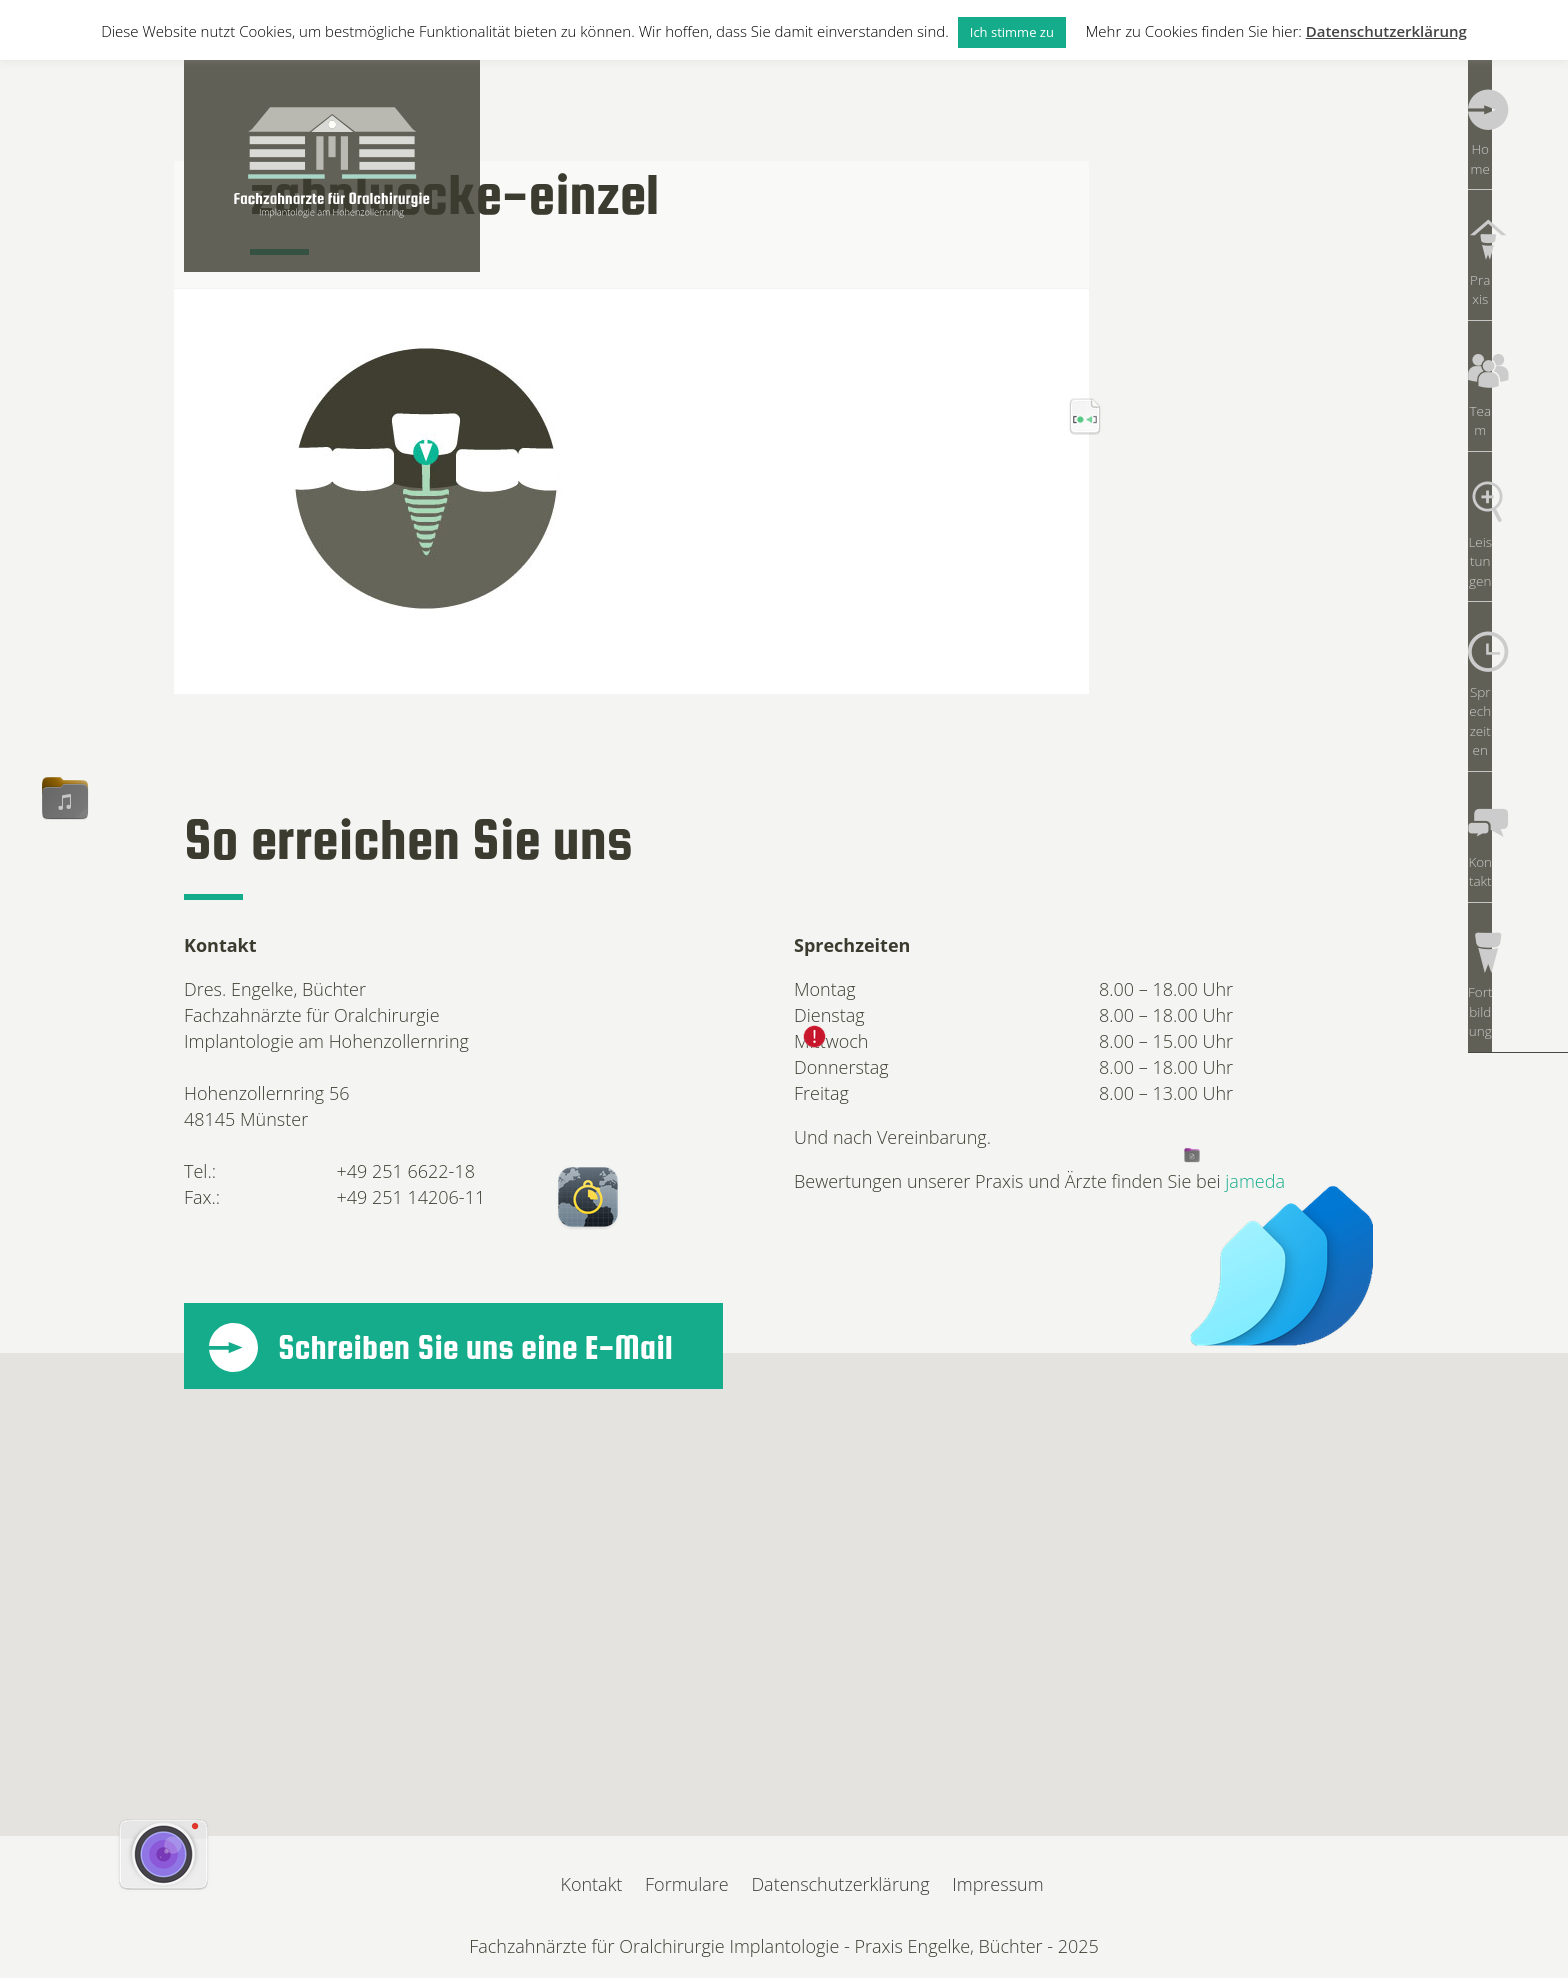 This screenshot has height=1978, width=1568. I want to click on manage browser cookie settings, so click(588, 1197).